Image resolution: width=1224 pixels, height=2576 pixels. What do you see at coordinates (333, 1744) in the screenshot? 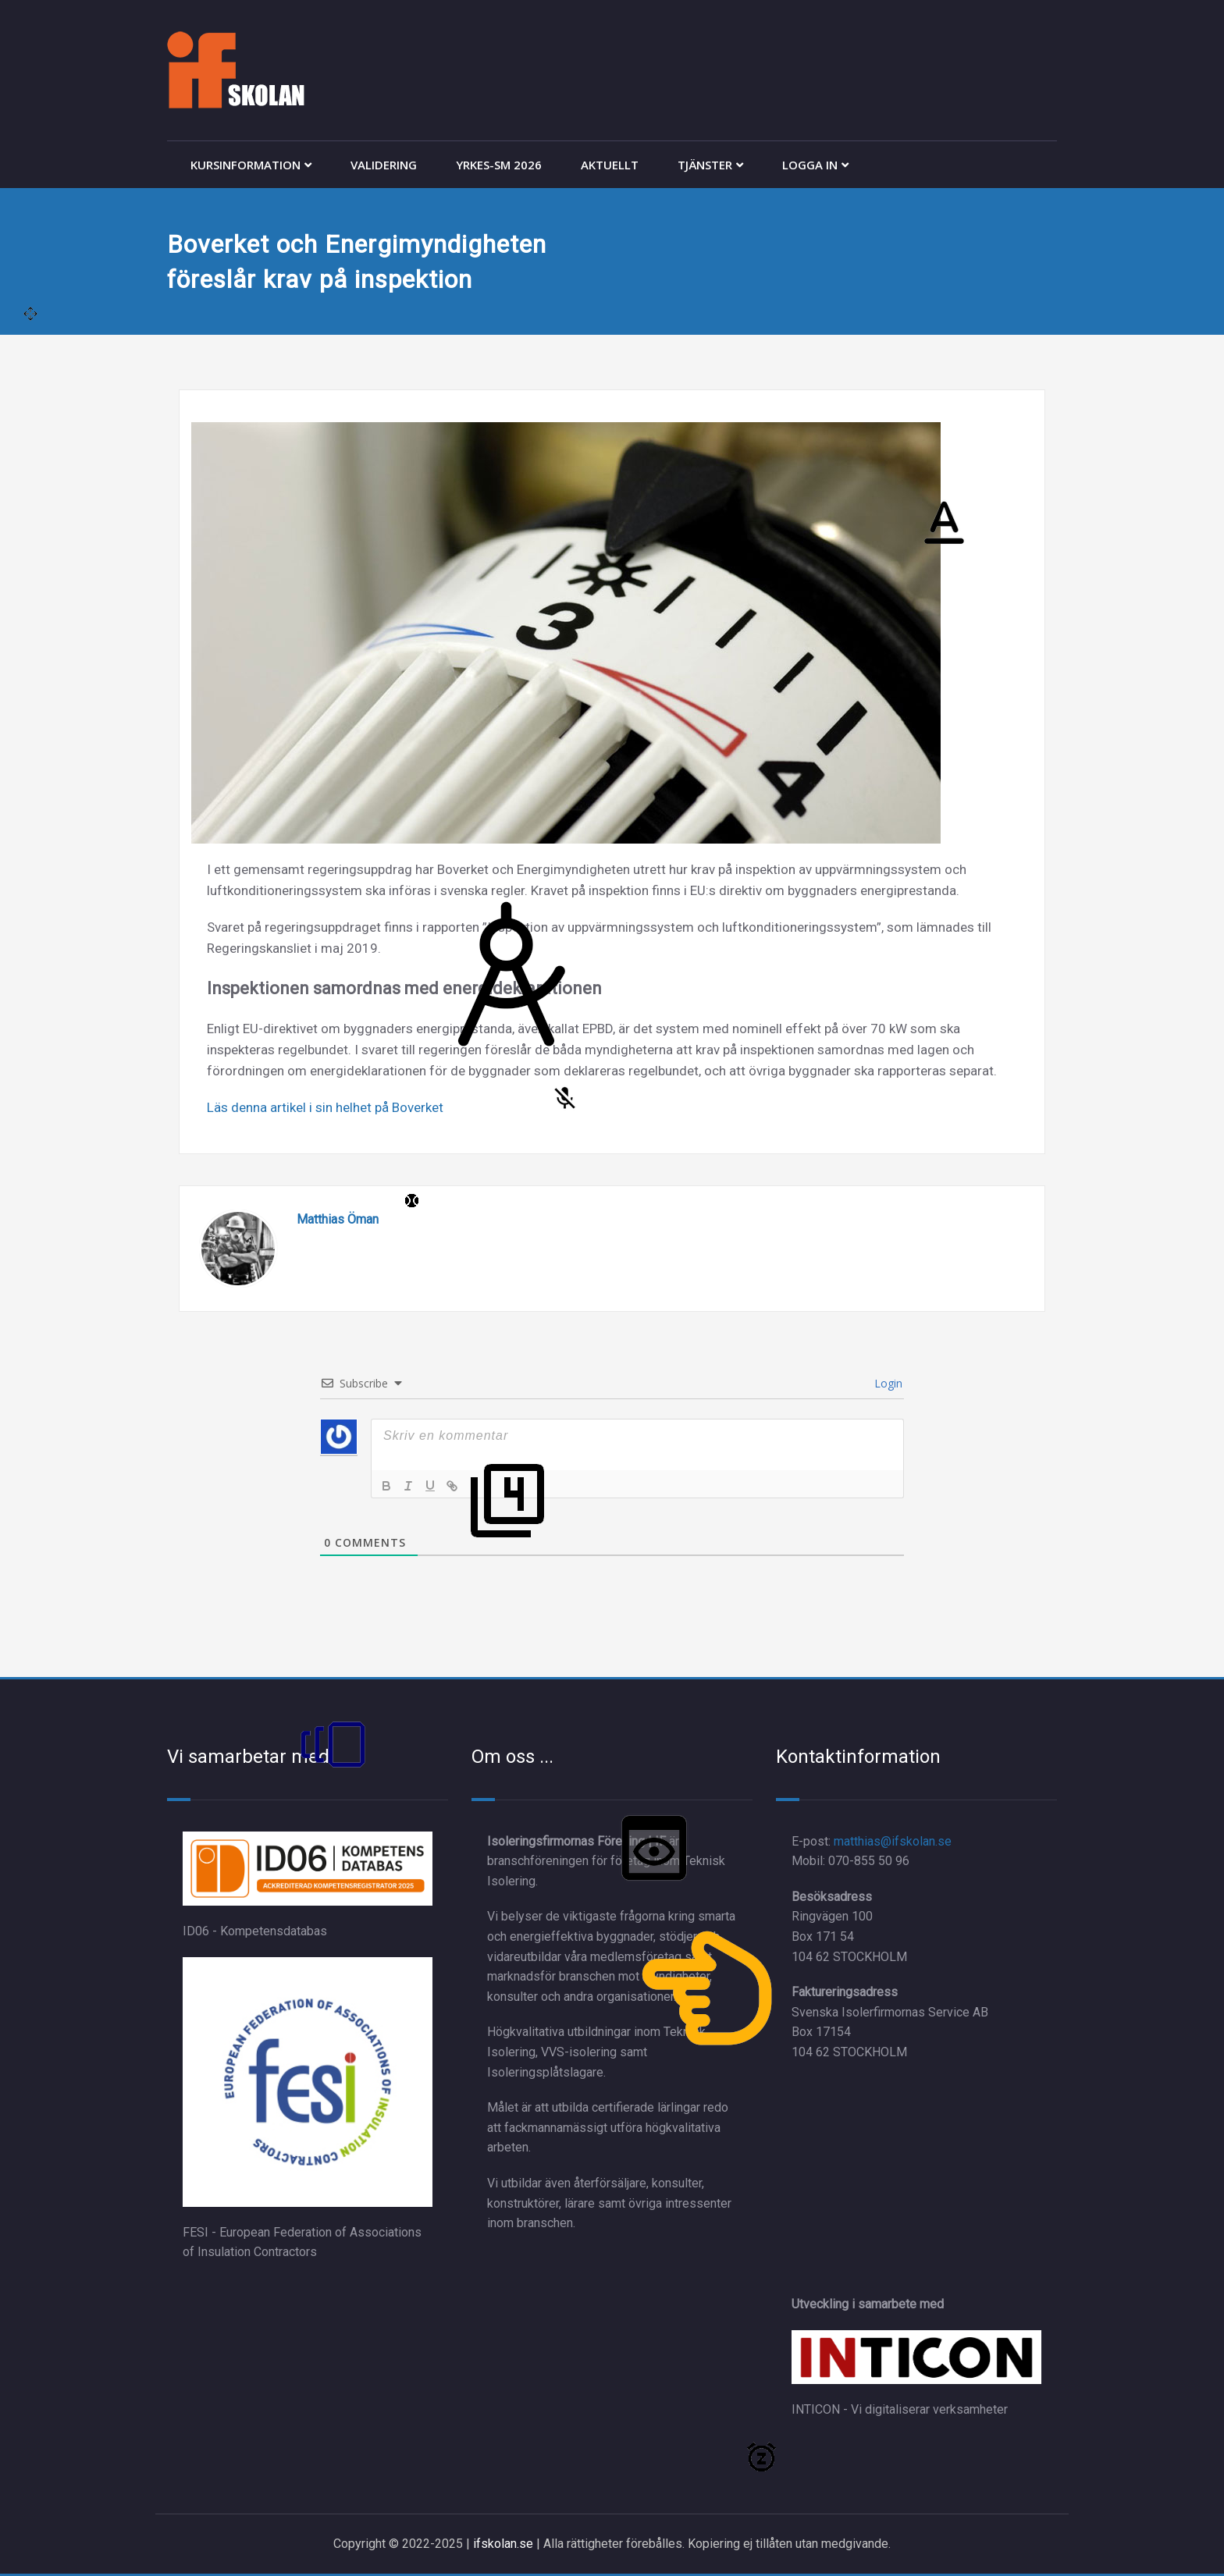
I see `view version history` at bounding box center [333, 1744].